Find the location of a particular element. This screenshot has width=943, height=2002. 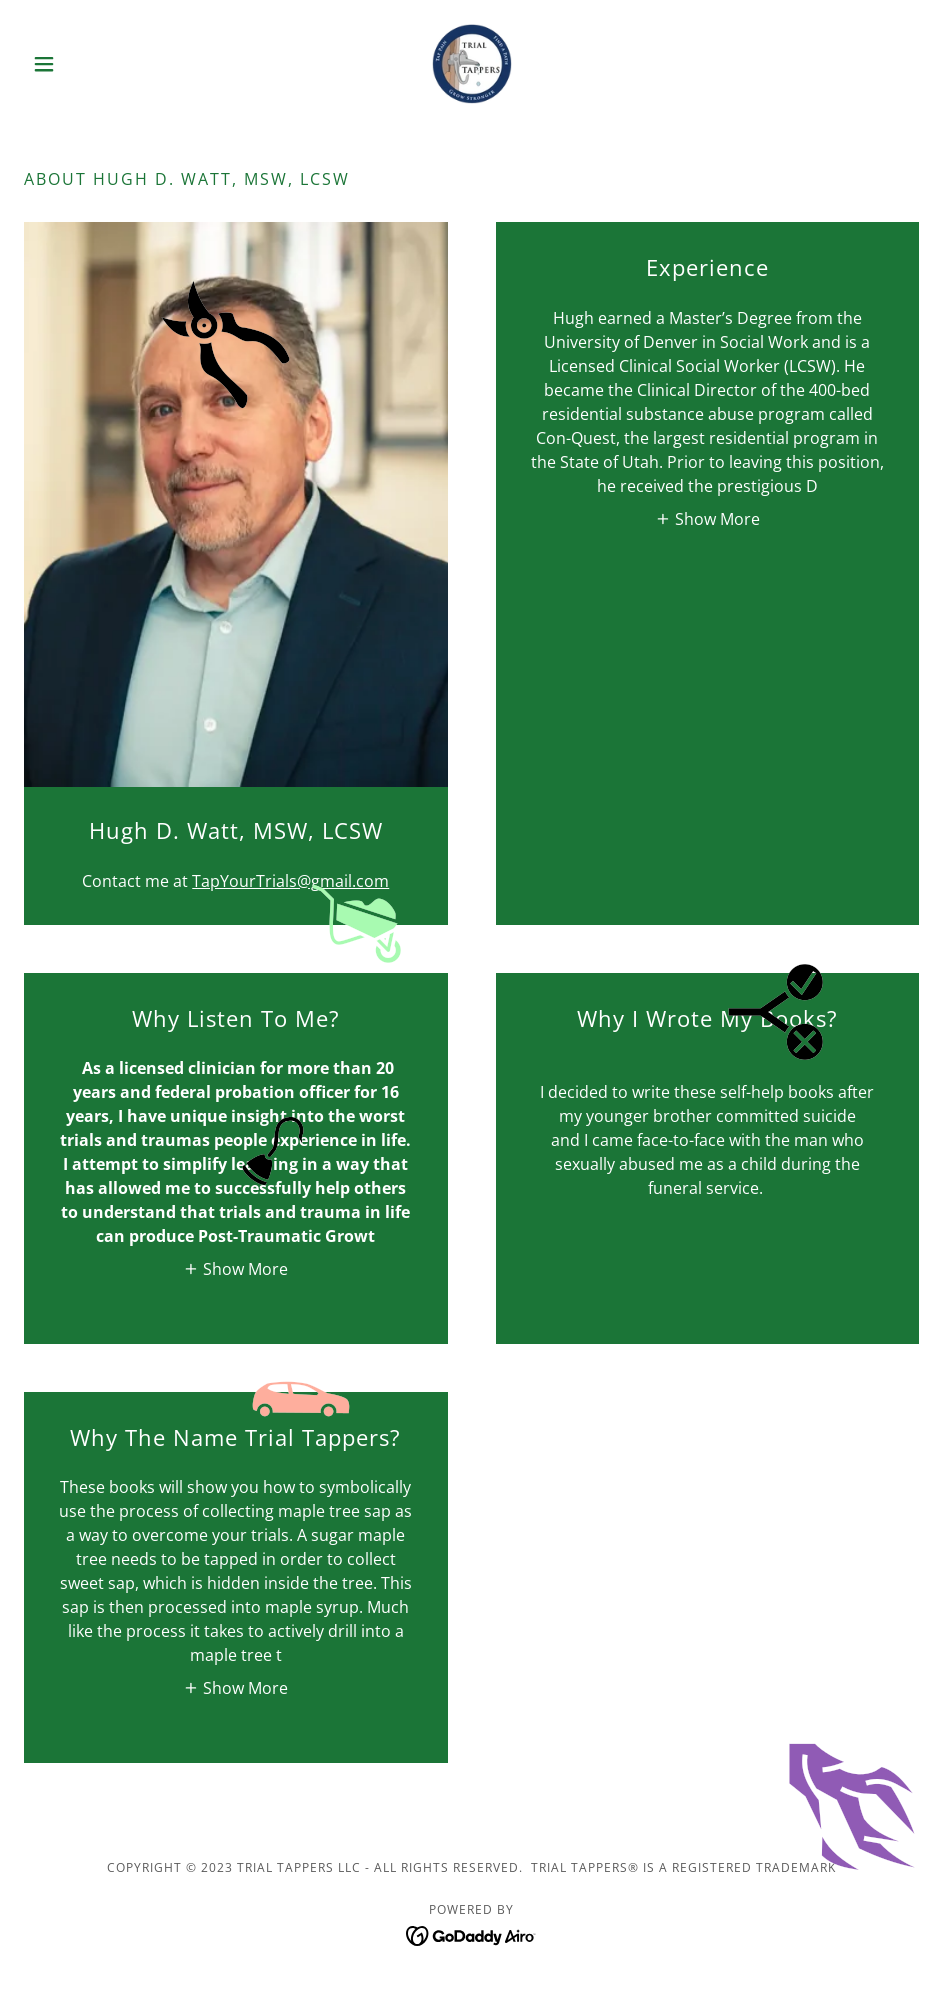

access gardening or landscaping tools is located at coordinates (355, 924).